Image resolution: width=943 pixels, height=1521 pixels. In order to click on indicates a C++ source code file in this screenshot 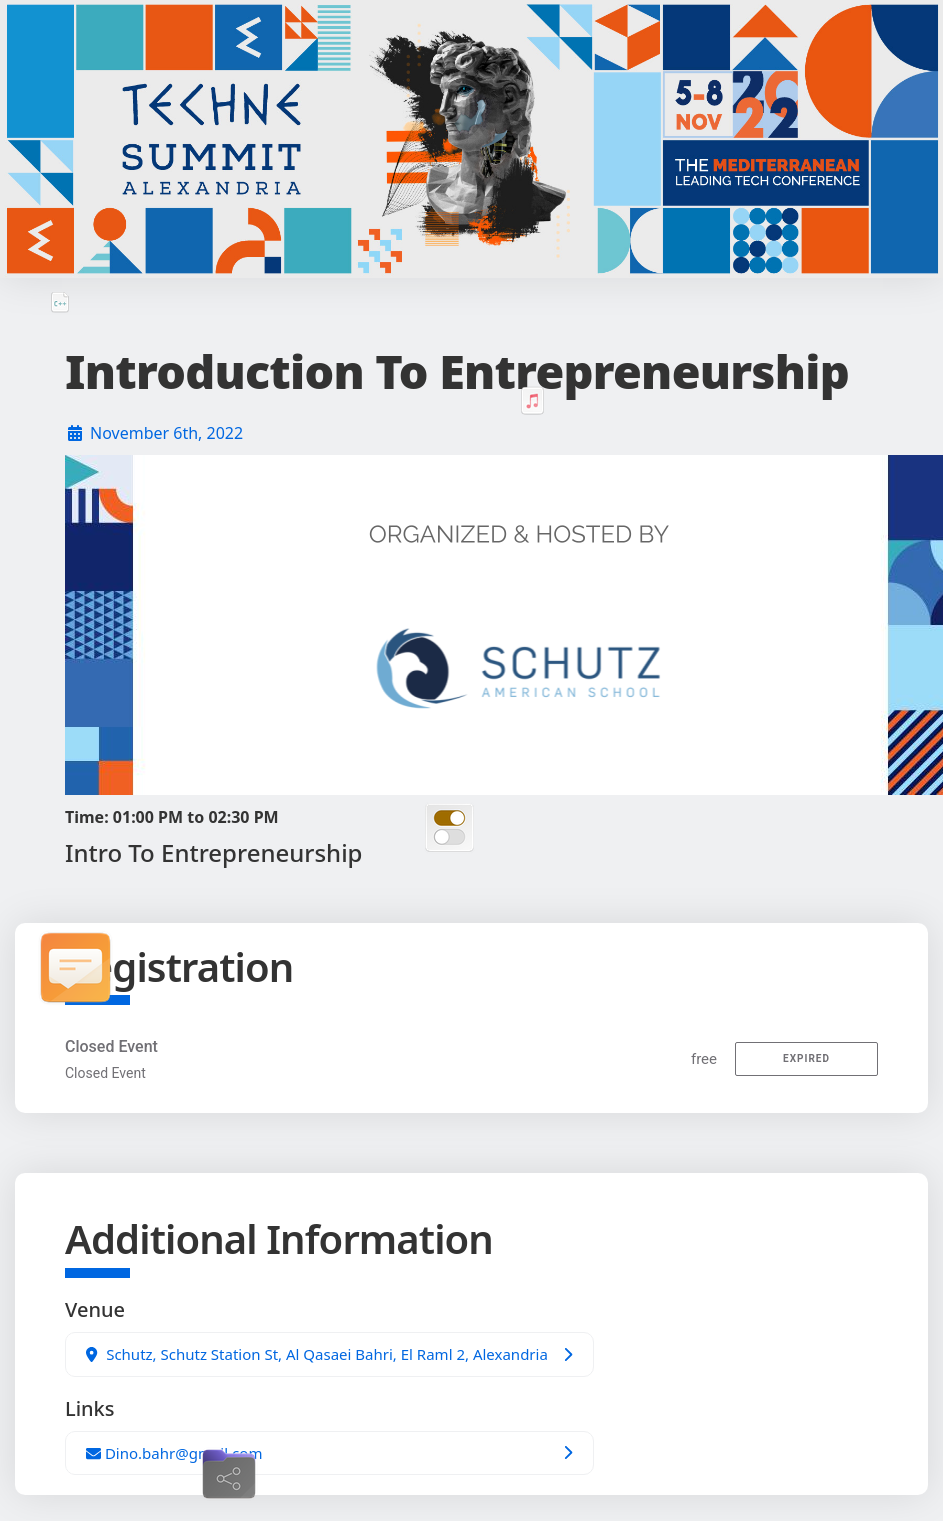, I will do `click(60, 302)`.